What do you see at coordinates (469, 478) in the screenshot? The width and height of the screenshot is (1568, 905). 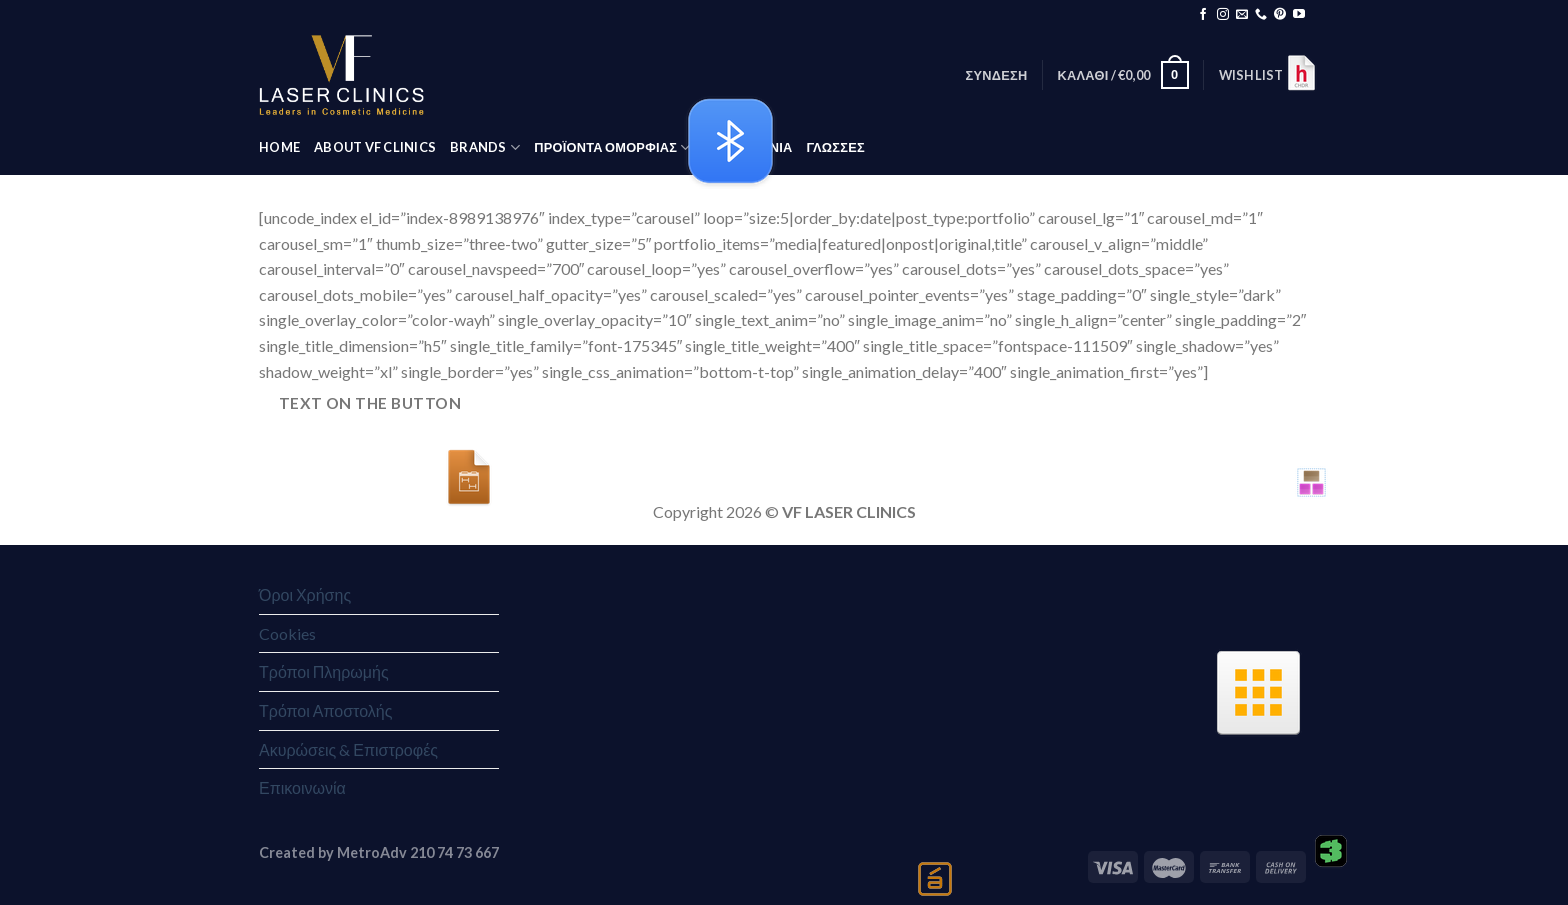 I see `a kplato project management file` at bounding box center [469, 478].